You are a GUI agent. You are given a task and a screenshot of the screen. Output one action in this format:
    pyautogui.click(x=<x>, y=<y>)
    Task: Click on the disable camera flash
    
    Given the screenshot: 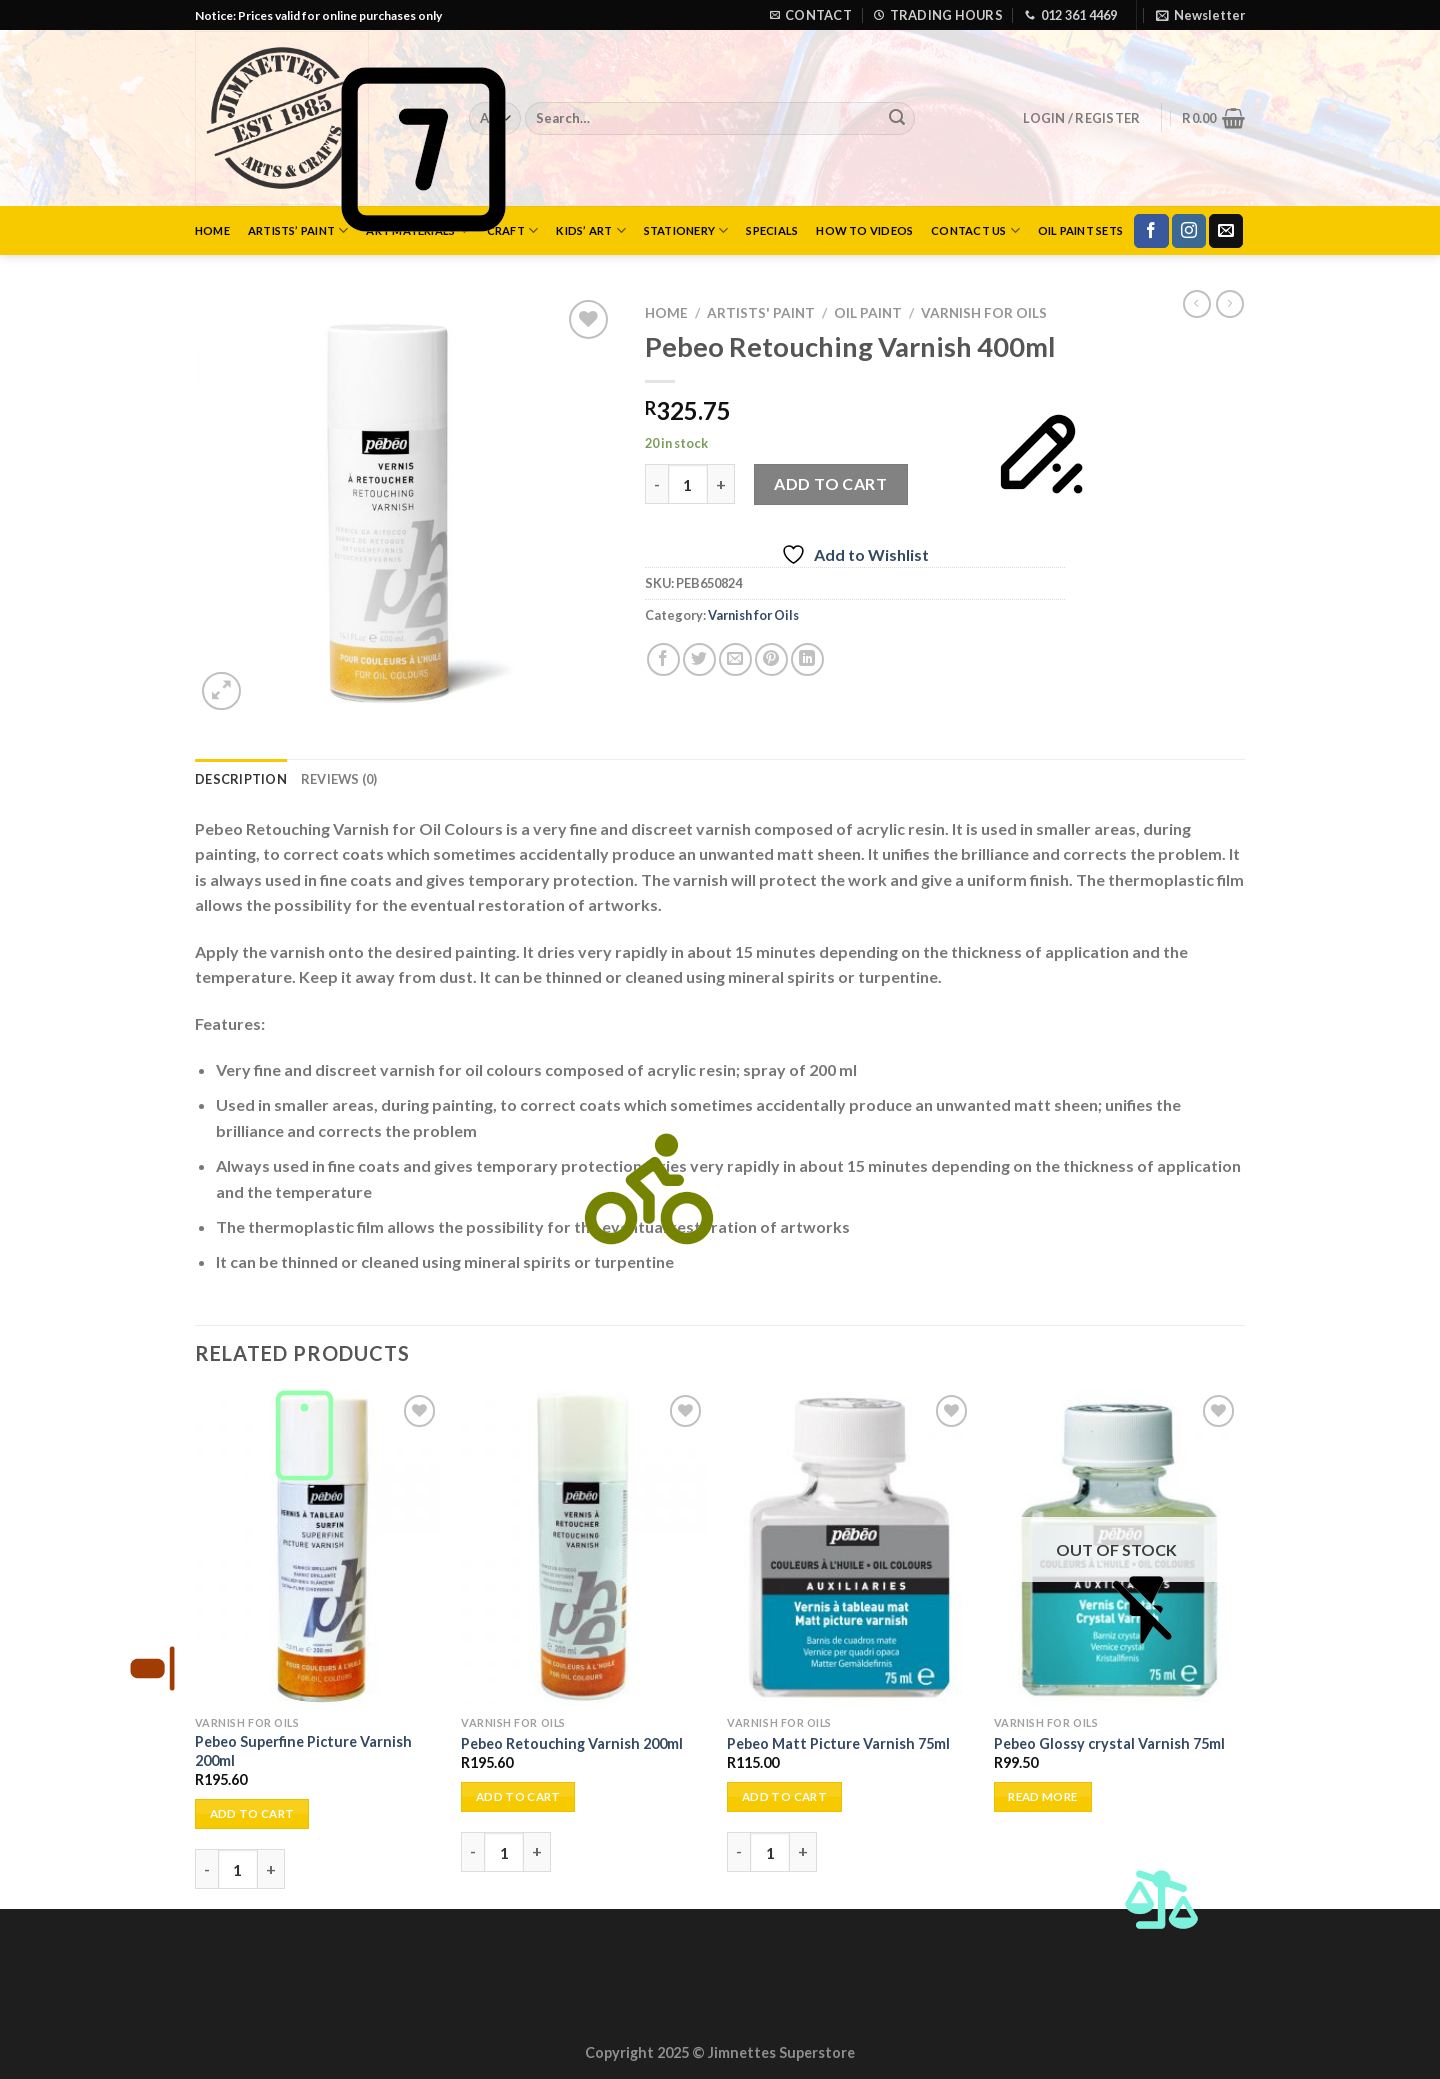 What is the action you would take?
    pyautogui.click(x=1147, y=1612)
    